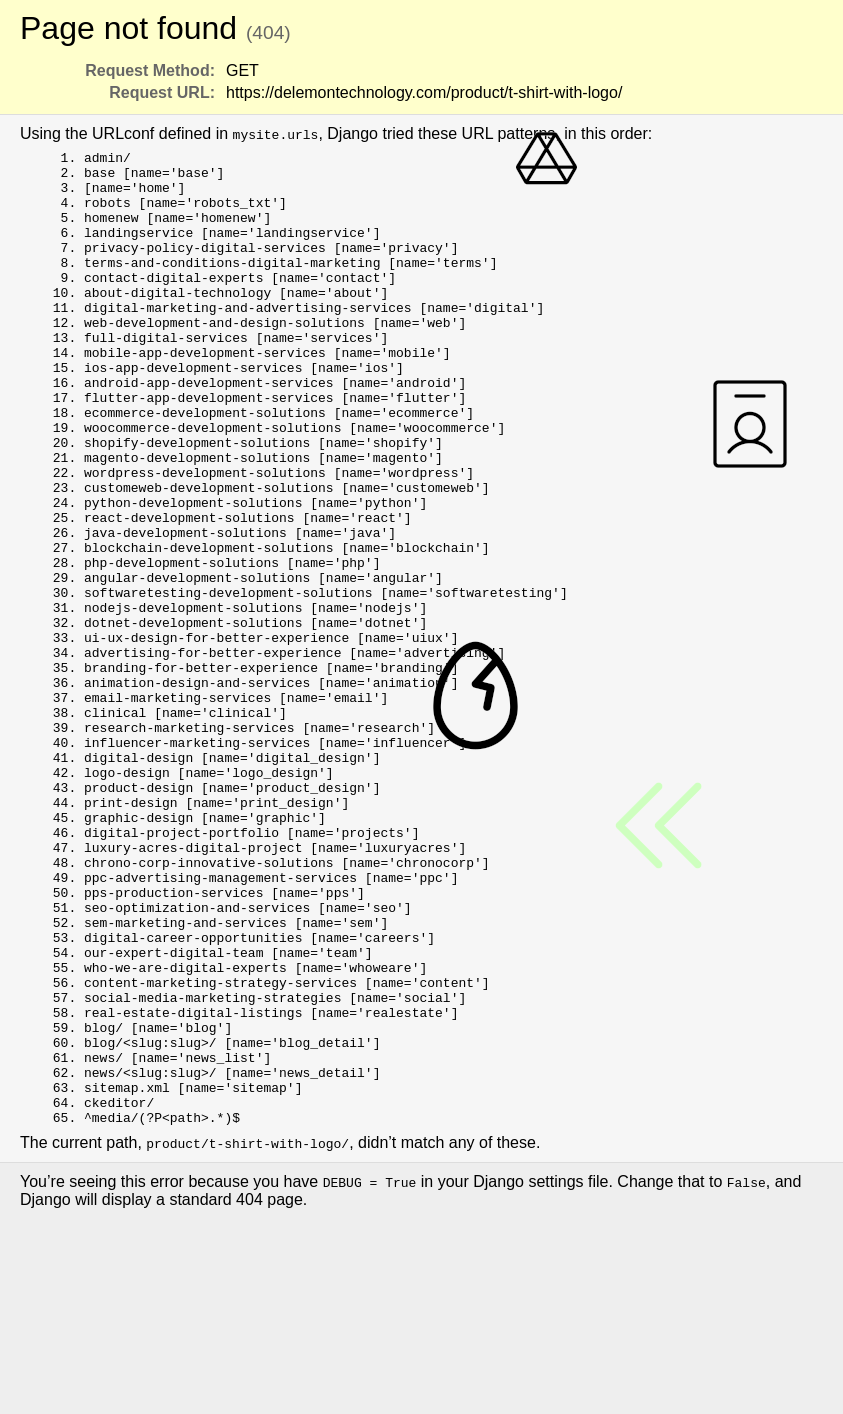 The width and height of the screenshot is (843, 1414). What do you see at coordinates (750, 424) in the screenshot?
I see `view your profile or identification details` at bounding box center [750, 424].